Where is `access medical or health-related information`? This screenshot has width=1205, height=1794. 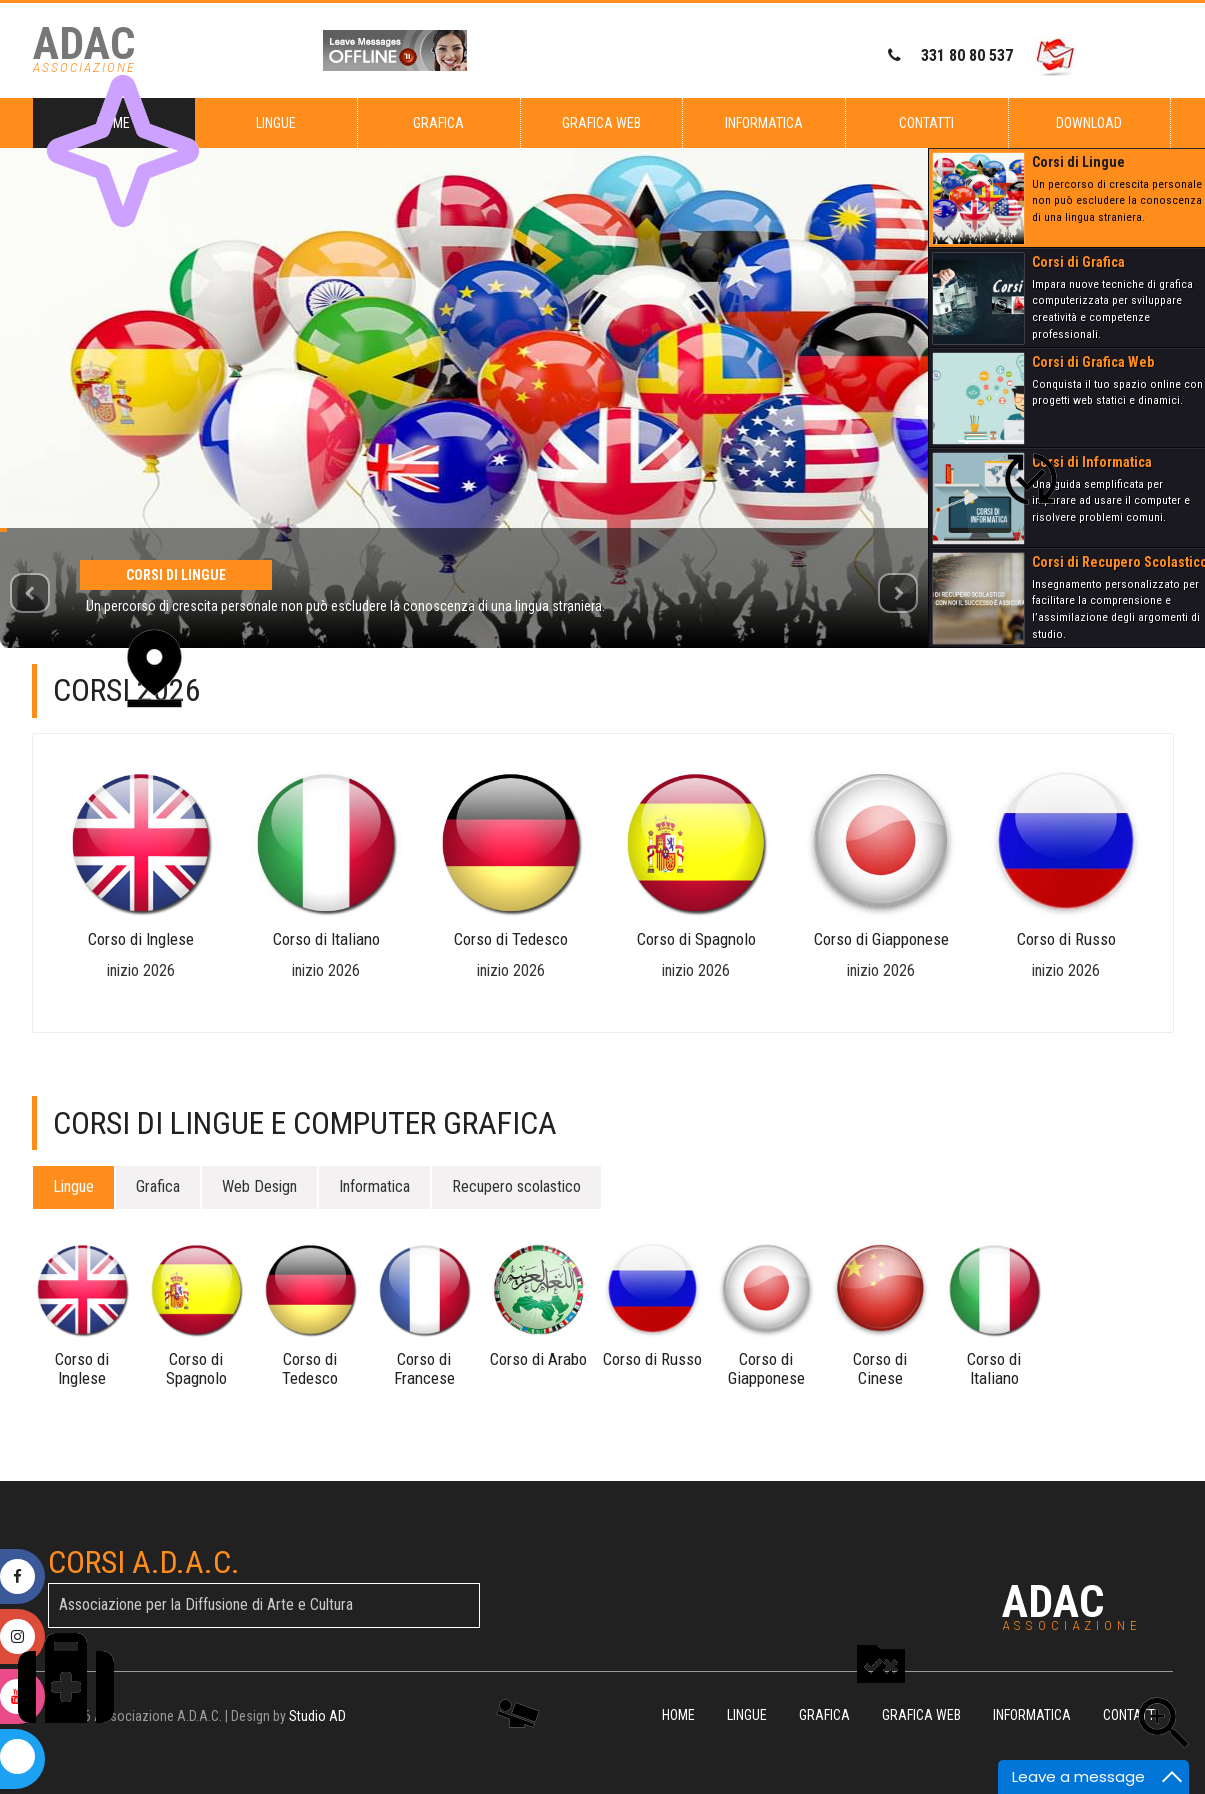 access medical or health-related information is located at coordinates (66, 1681).